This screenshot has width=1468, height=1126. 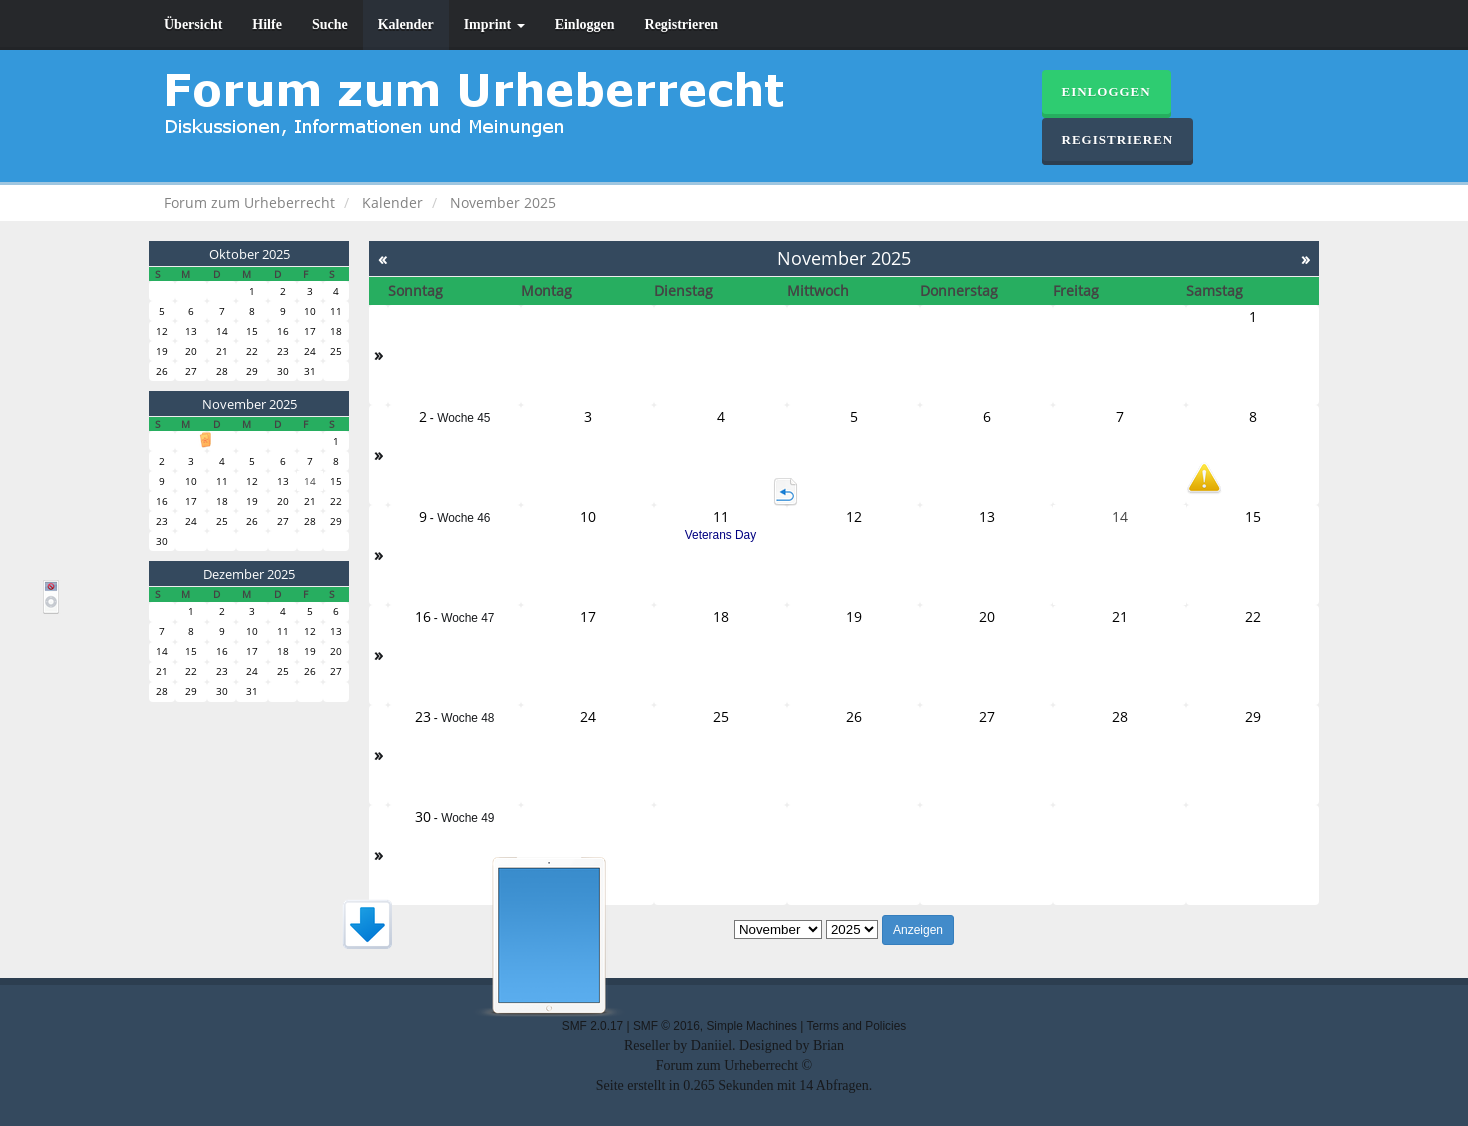 What do you see at coordinates (1181, 506) in the screenshot?
I see `indicates a warning or caution state` at bounding box center [1181, 506].